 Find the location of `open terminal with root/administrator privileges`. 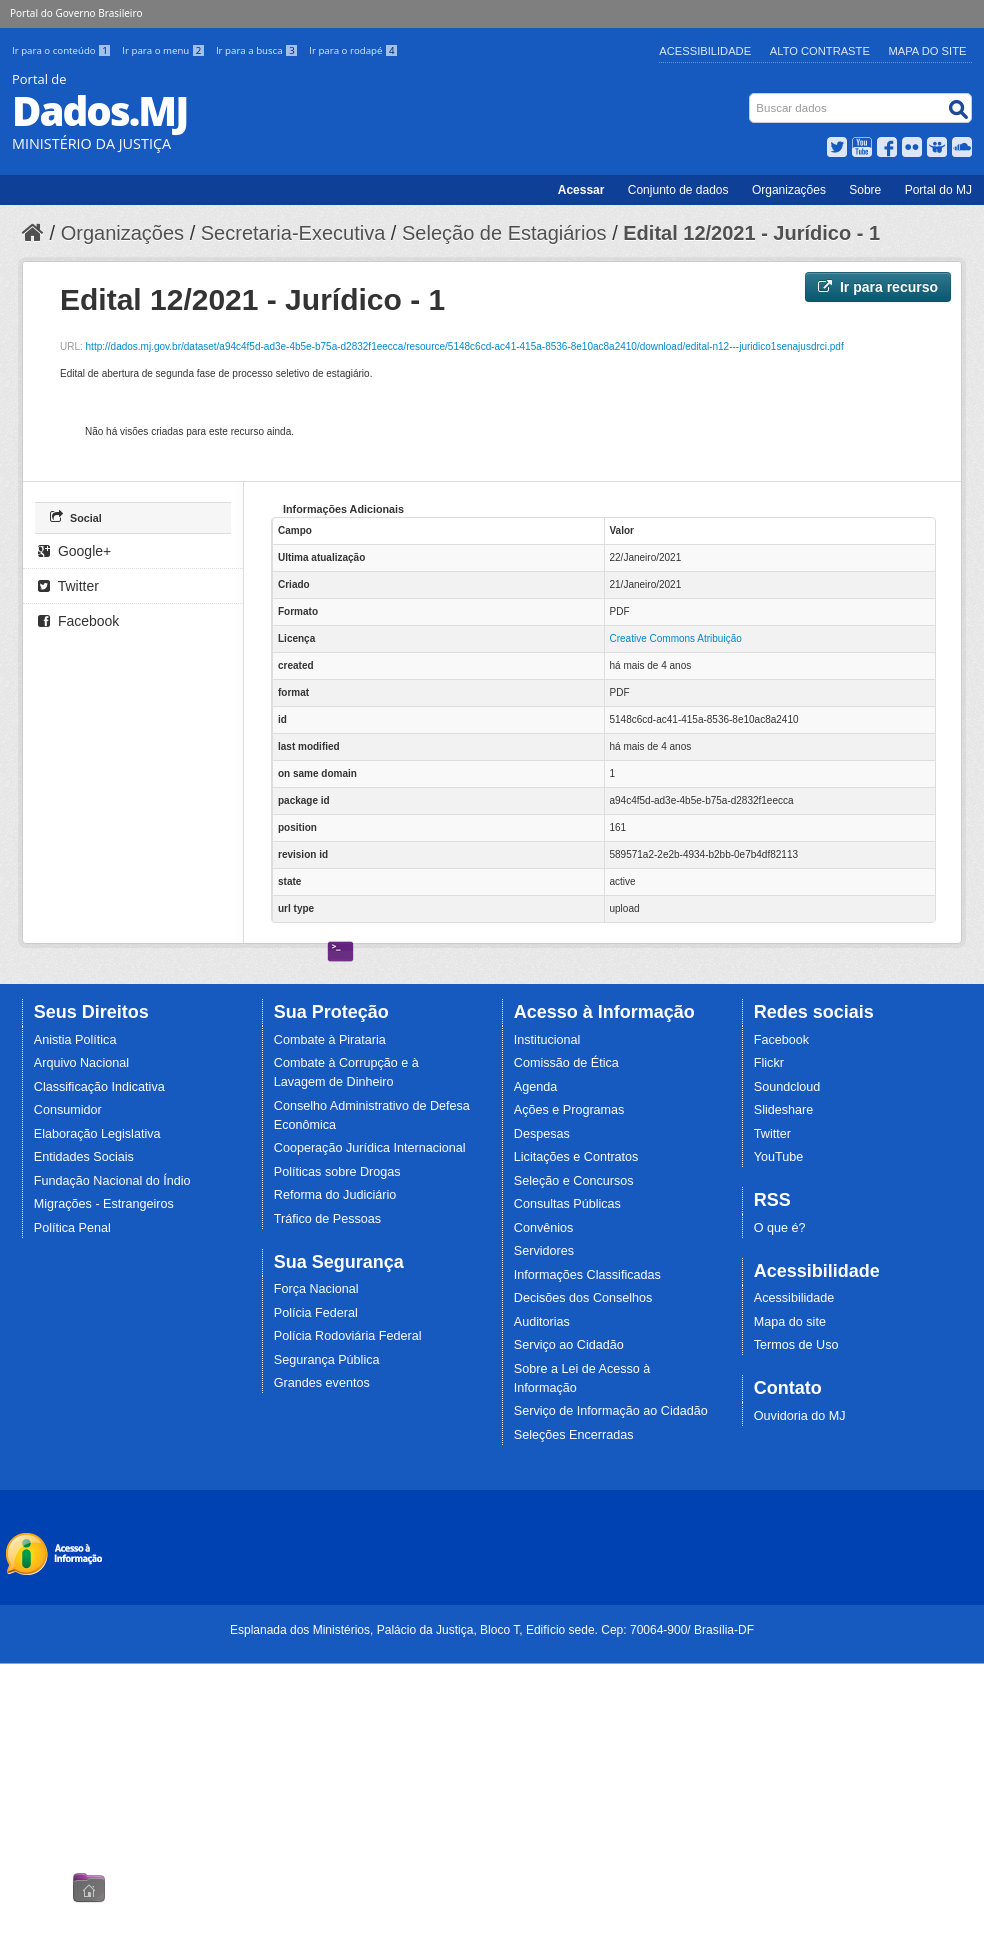

open terminal with root/administrator privileges is located at coordinates (340, 951).